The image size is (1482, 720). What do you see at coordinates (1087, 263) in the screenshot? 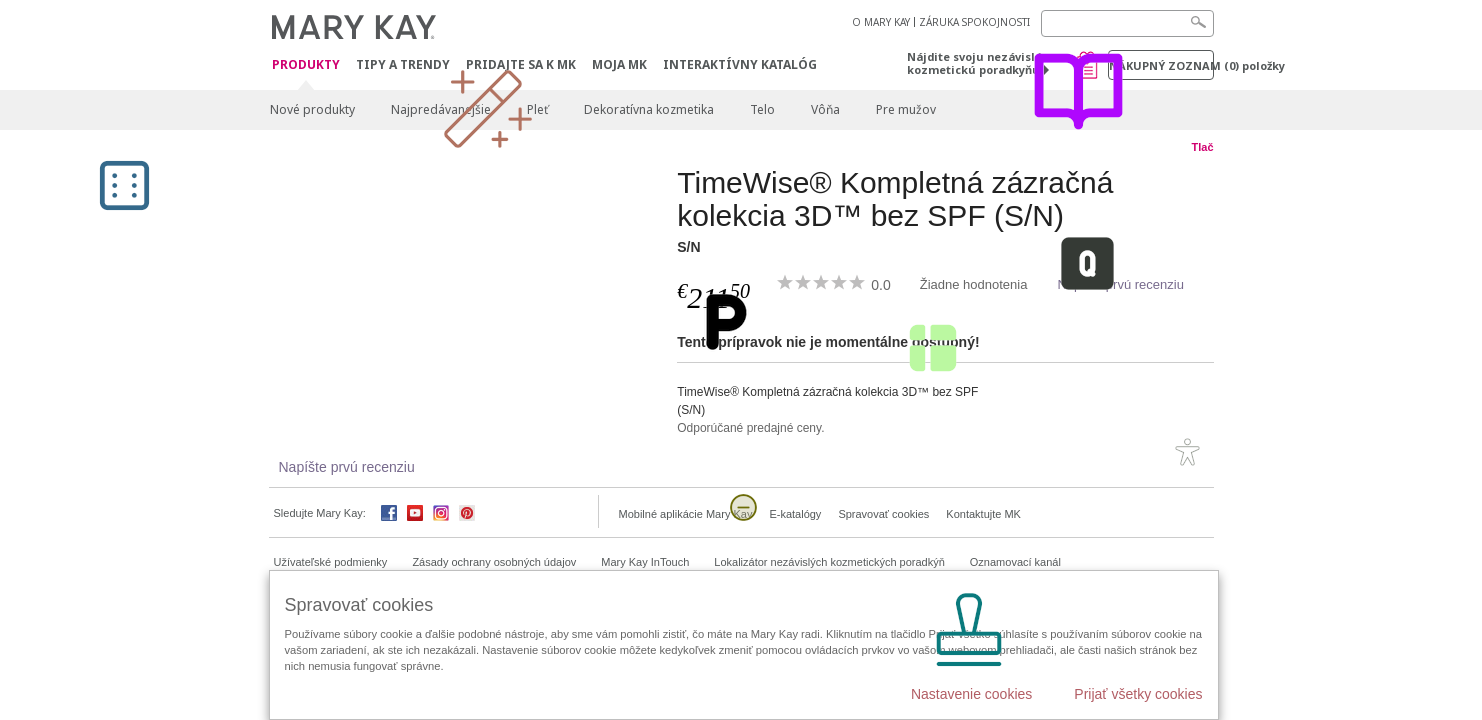
I see `represents the letter Q in a keyboard or text input` at bounding box center [1087, 263].